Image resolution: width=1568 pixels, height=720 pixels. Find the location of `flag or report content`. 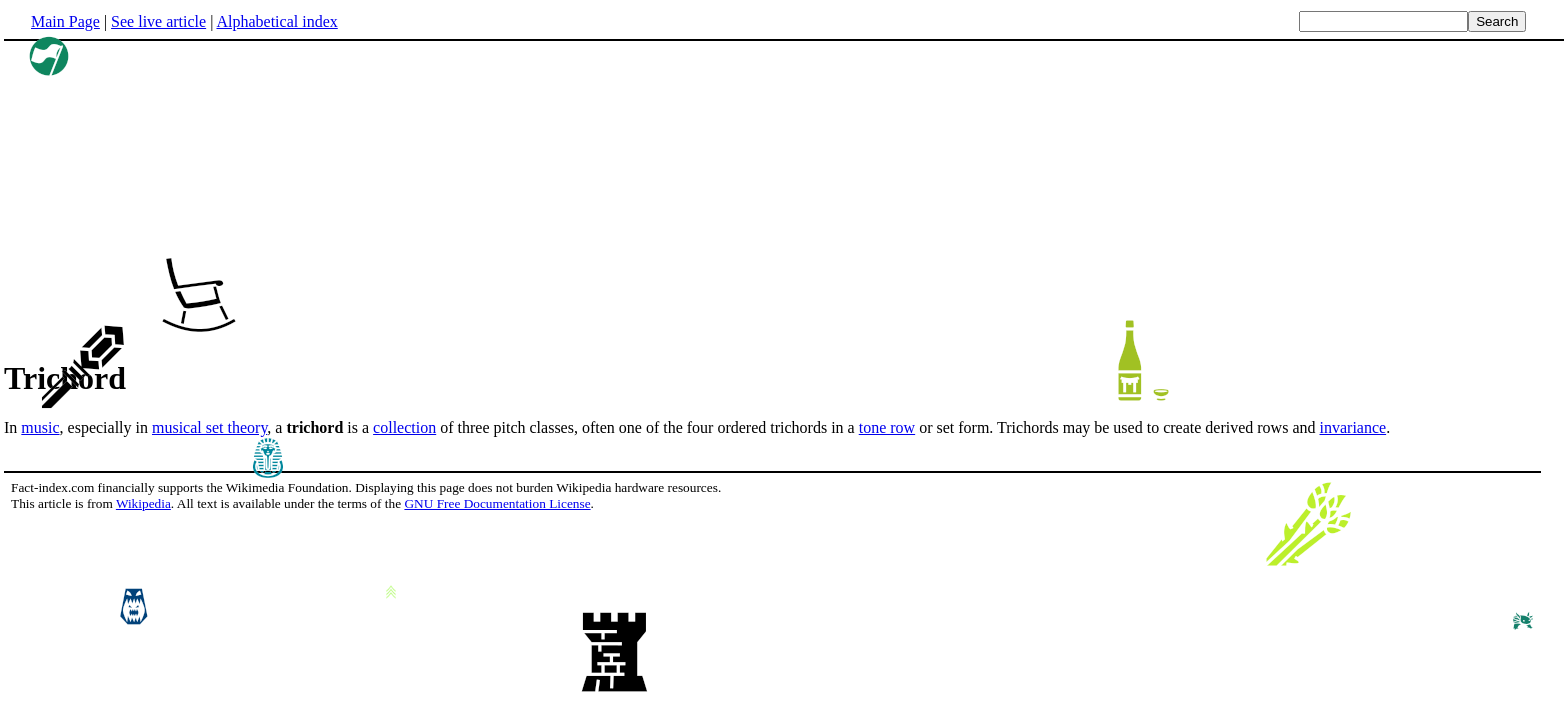

flag or report content is located at coordinates (49, 56).